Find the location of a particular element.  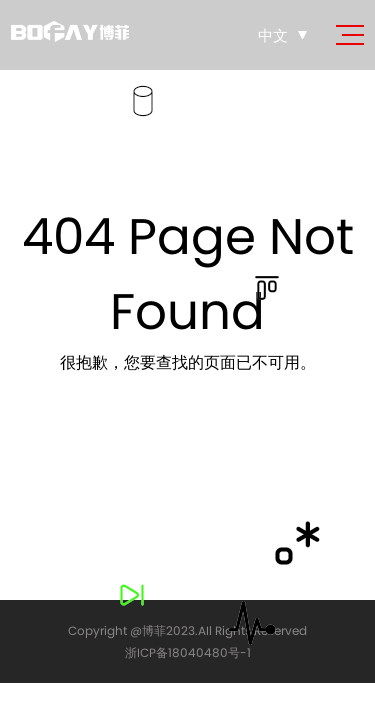

represents a database or data storage is located at coordinates (143, 101).